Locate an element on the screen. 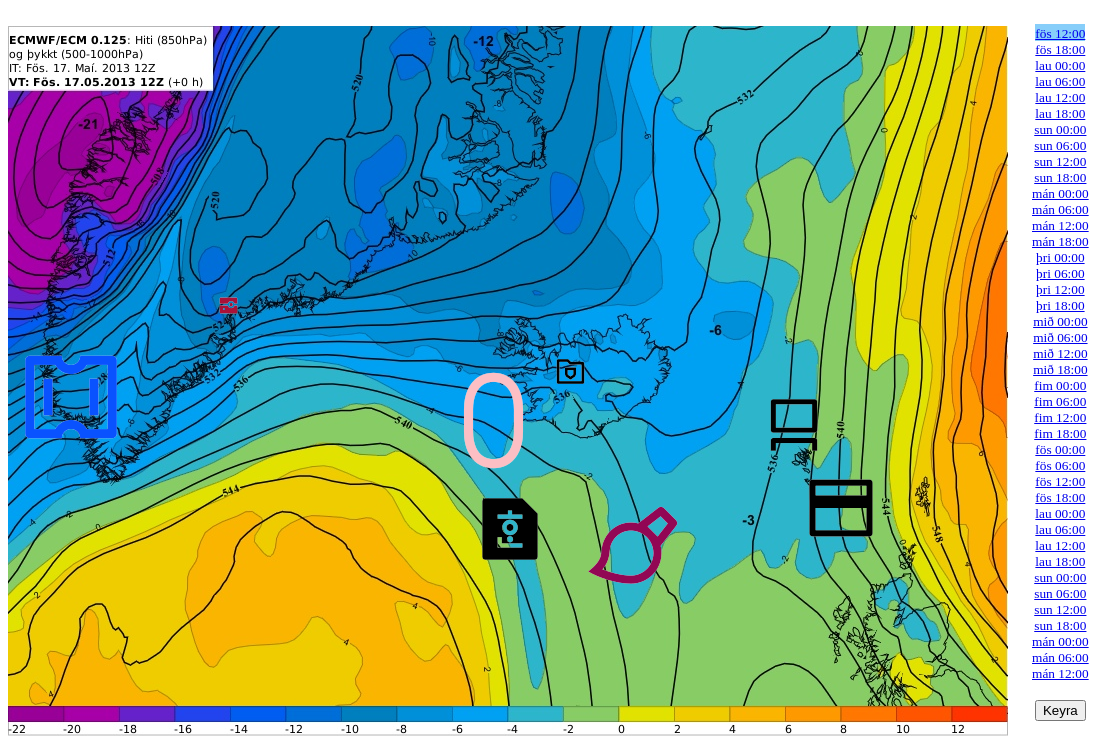 The width and height of the screenshot is (1108, 744). access protected or secure files is located at coordinates (570, 371).